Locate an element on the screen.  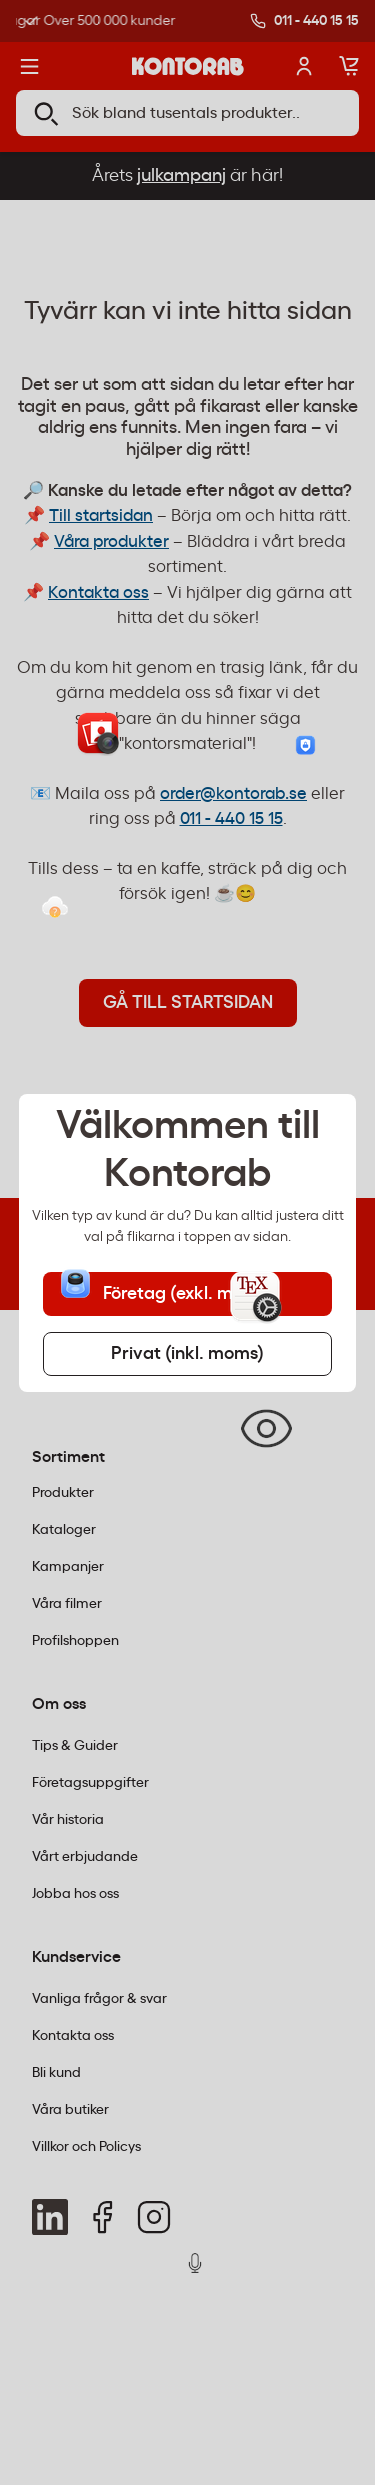
access visibility or display settings is located at coordinates (266, 1428).